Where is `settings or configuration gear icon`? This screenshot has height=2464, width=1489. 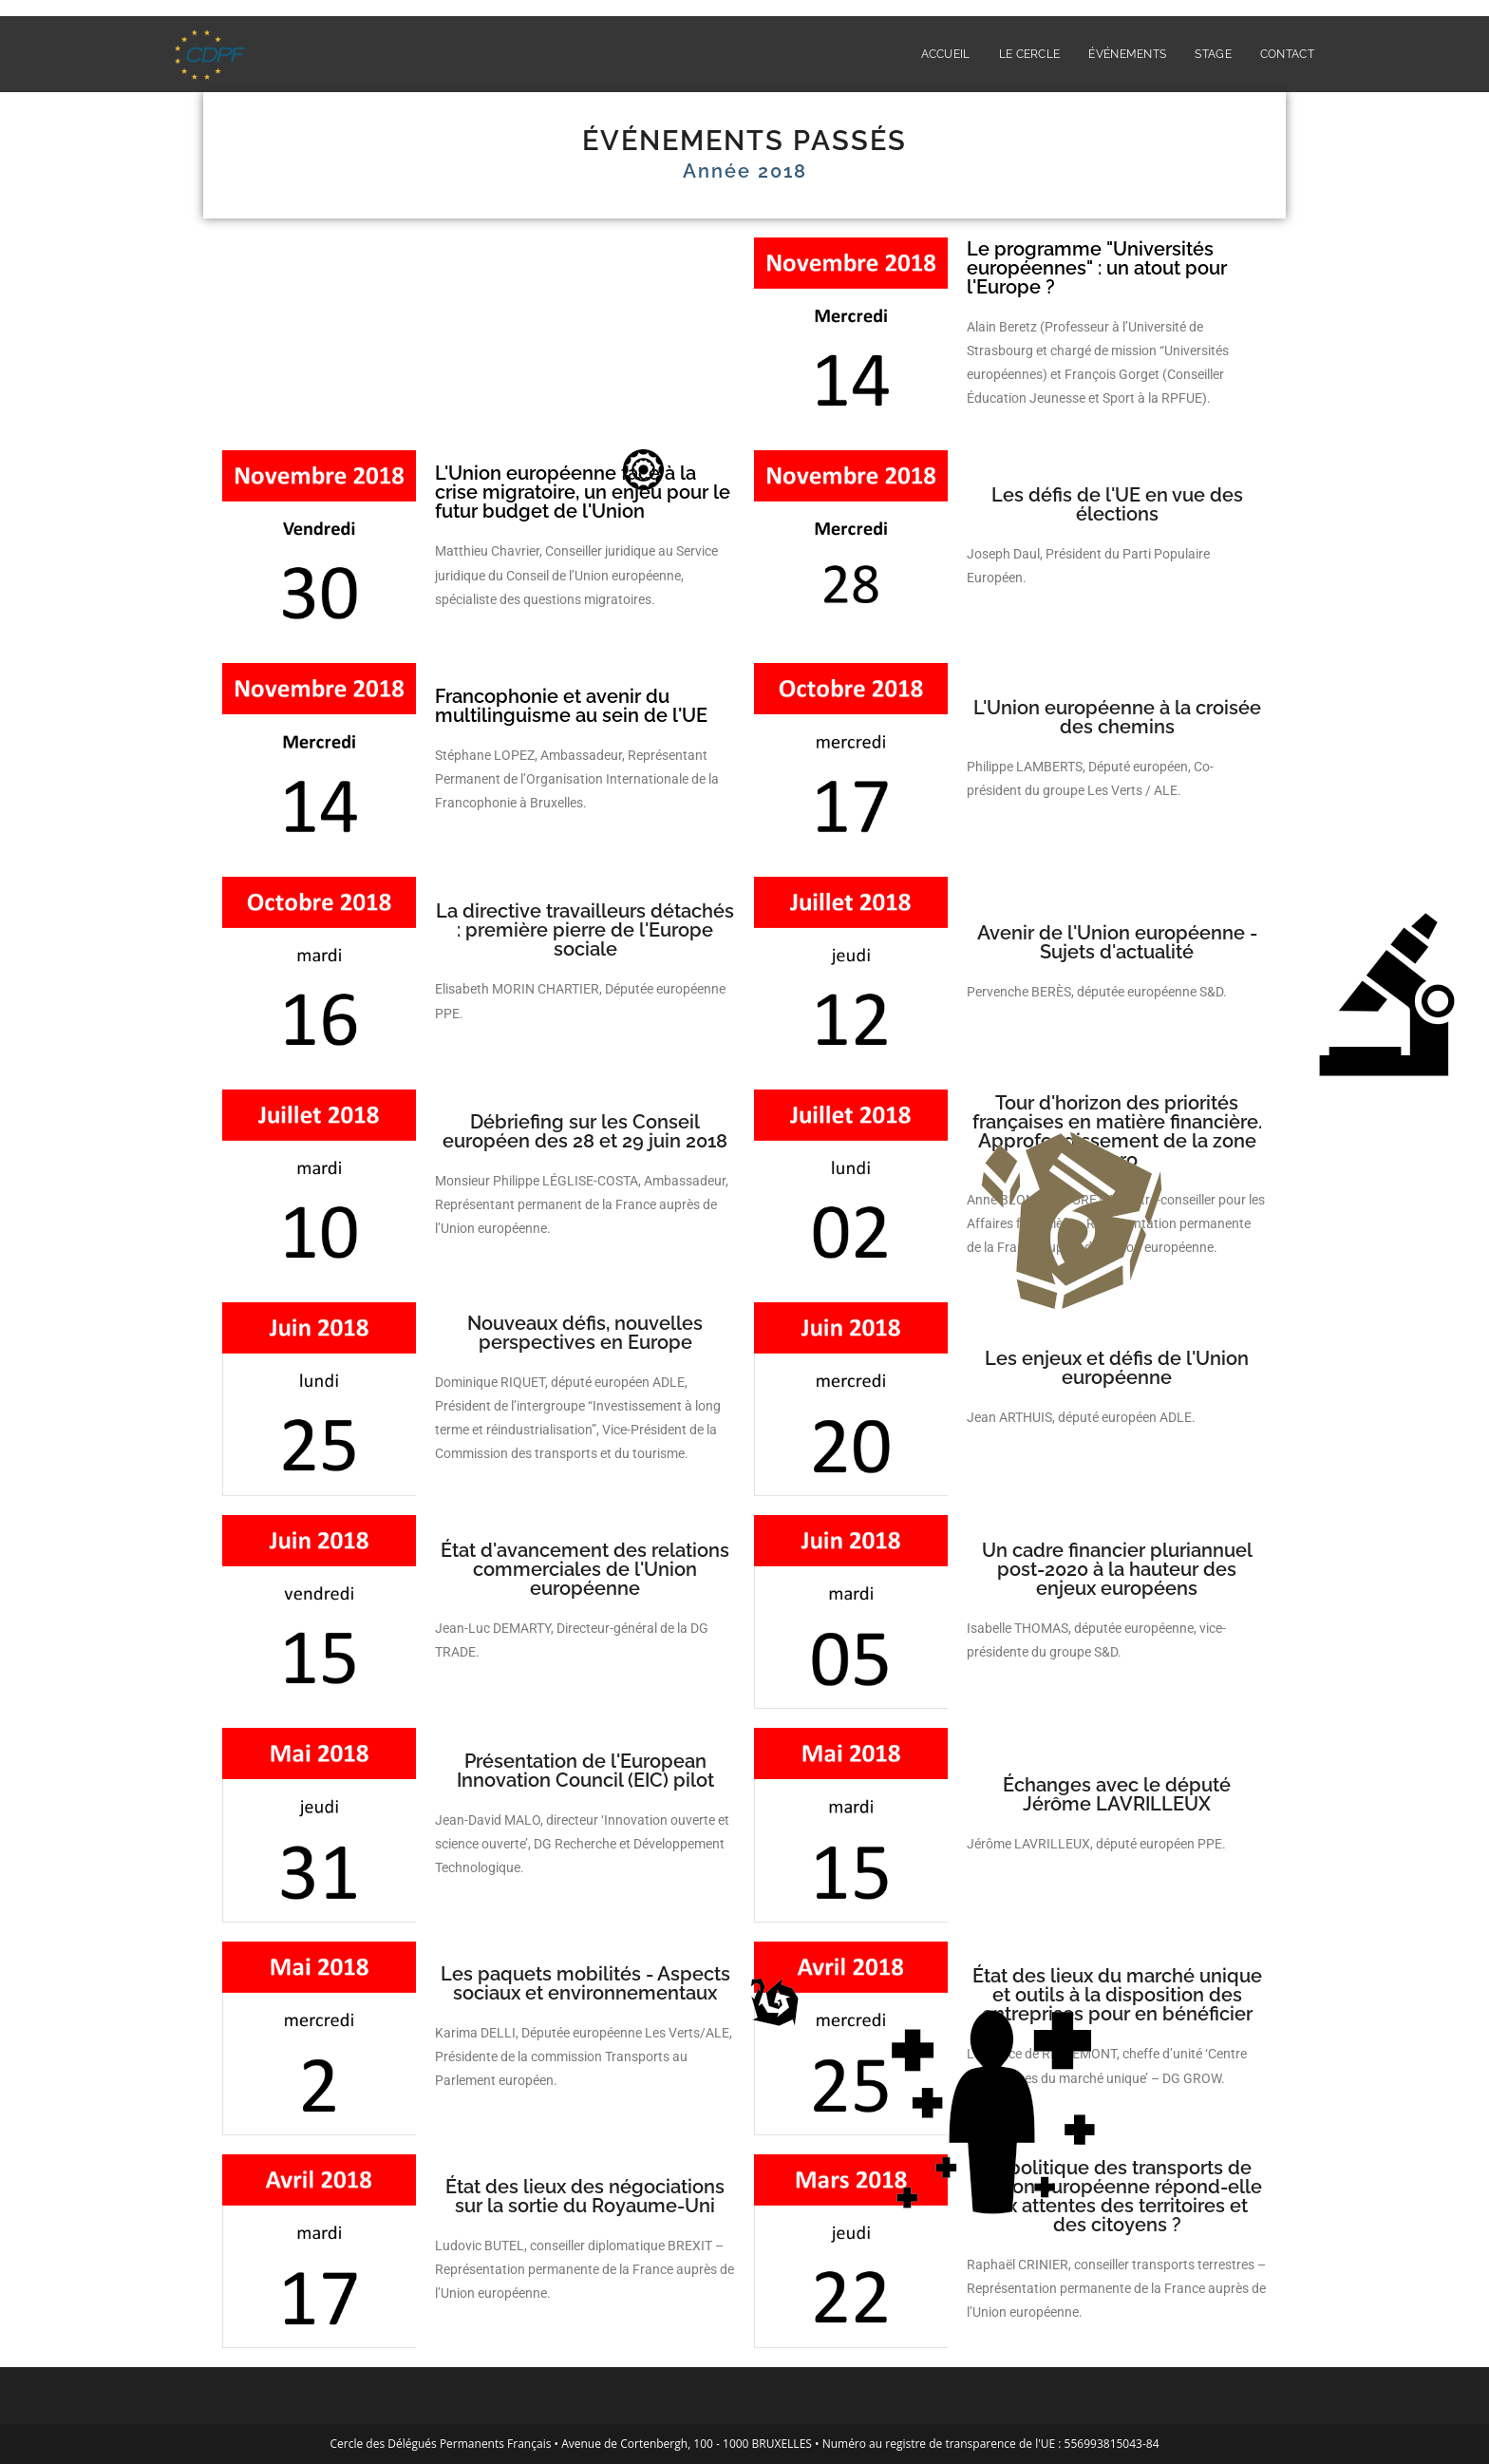 settings or configuration gear icon is located at coordinates (643, 469).